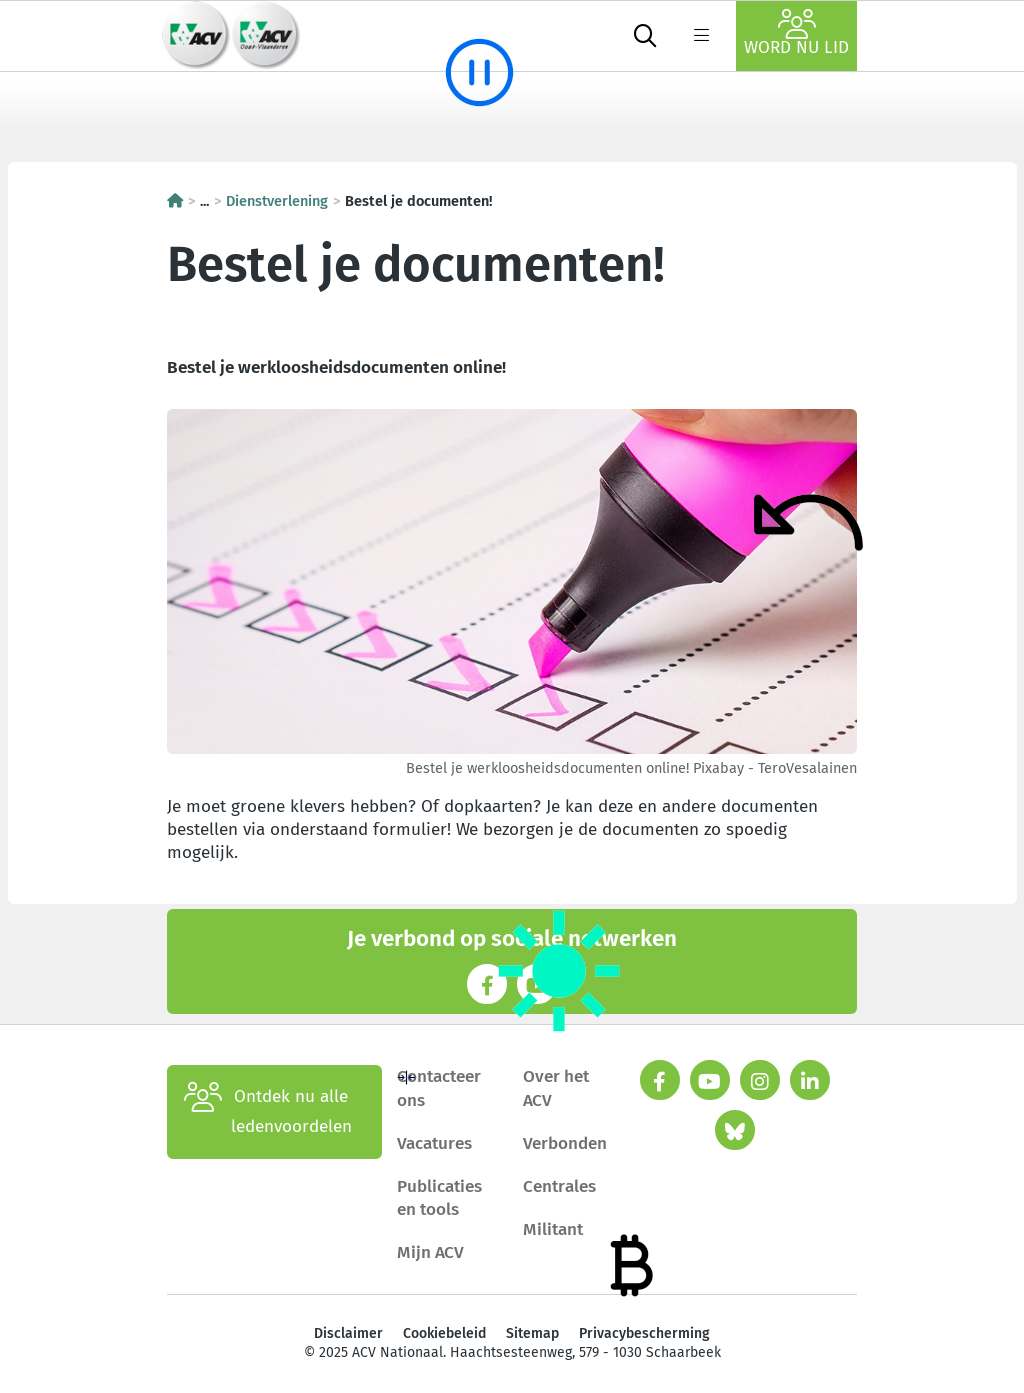 The image size is (1024, 1393). I want to click on pause media playback, so click(479, 72).